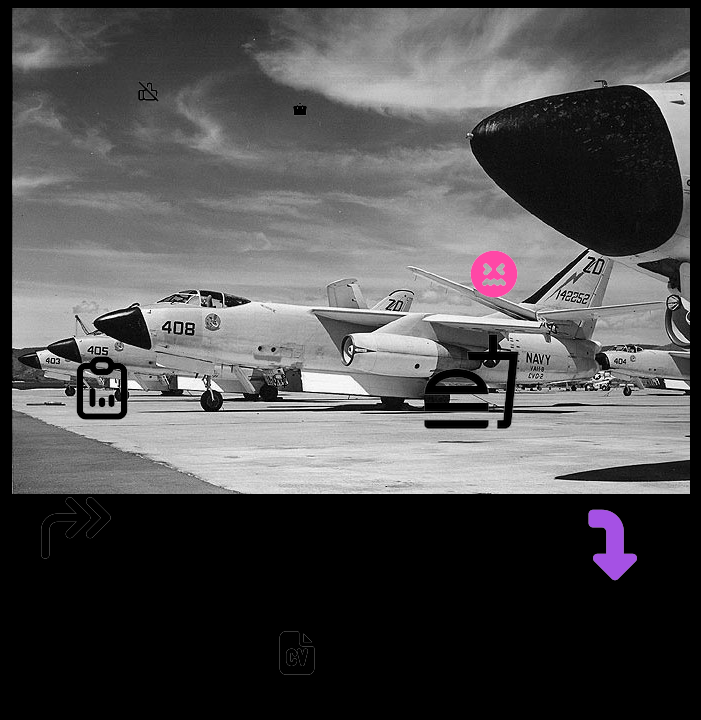 The image size is (701, 720). Describe the element at coordinates (279, 380) in the screenshot. I see `add a new 3D object or shape` at that location.